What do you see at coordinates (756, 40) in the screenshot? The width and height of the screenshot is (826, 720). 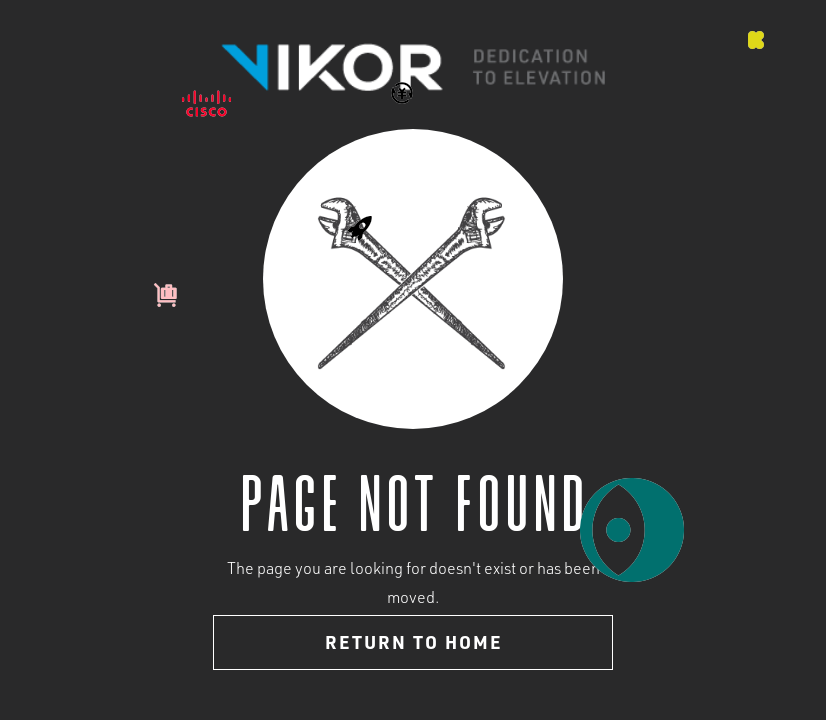 I see `open Kickstarter app` at bounding box center [756, 40].